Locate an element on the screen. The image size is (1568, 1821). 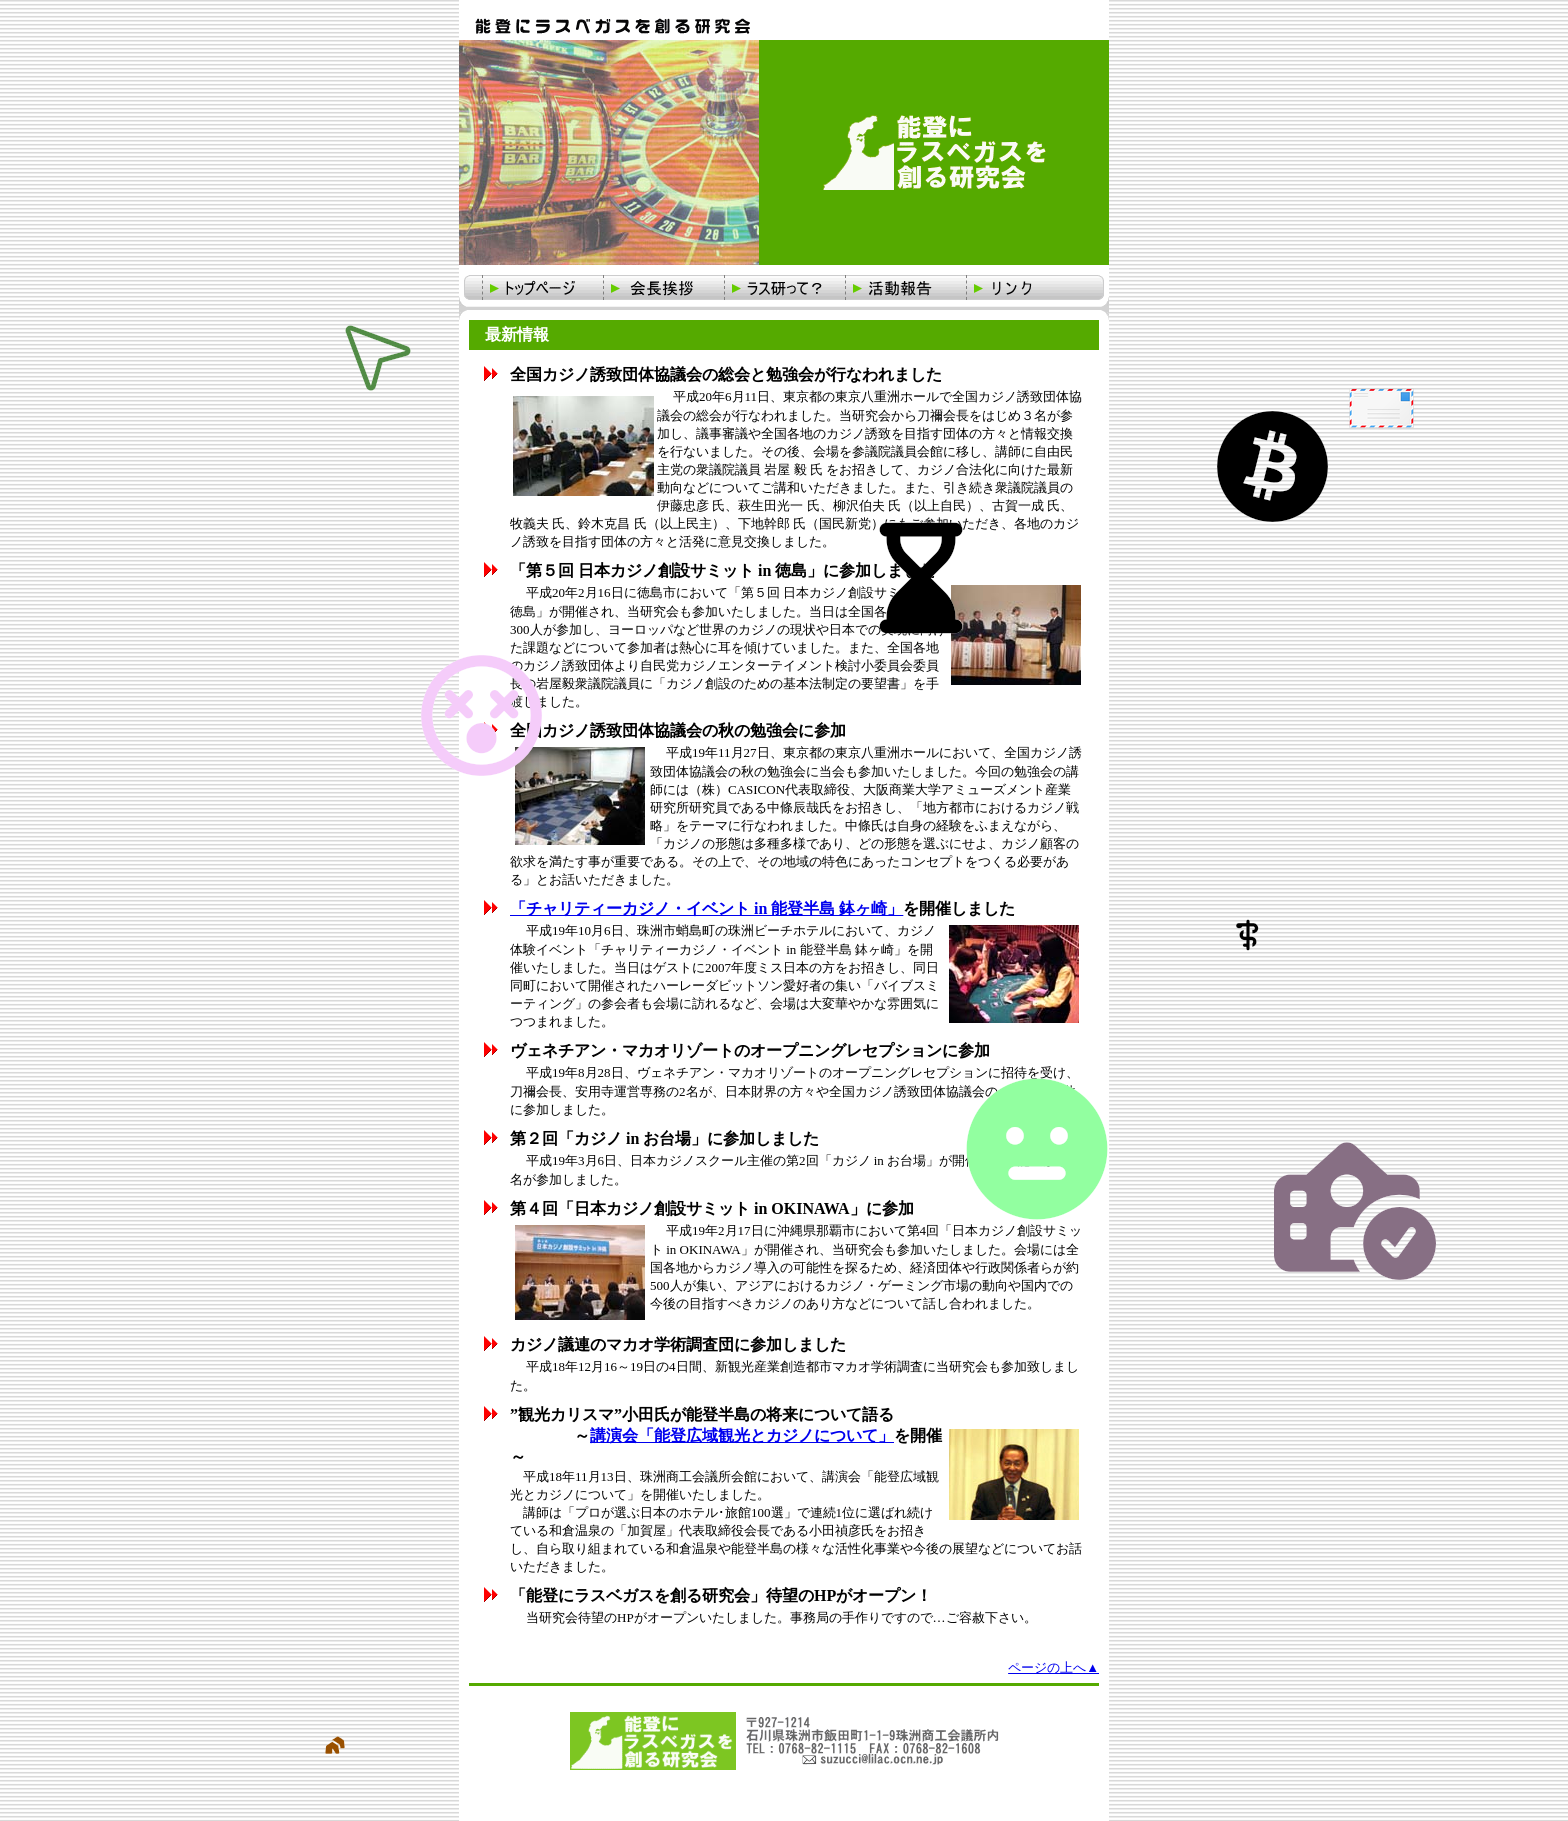
tap to navigate to a destination is located at coordinates (373, 353).